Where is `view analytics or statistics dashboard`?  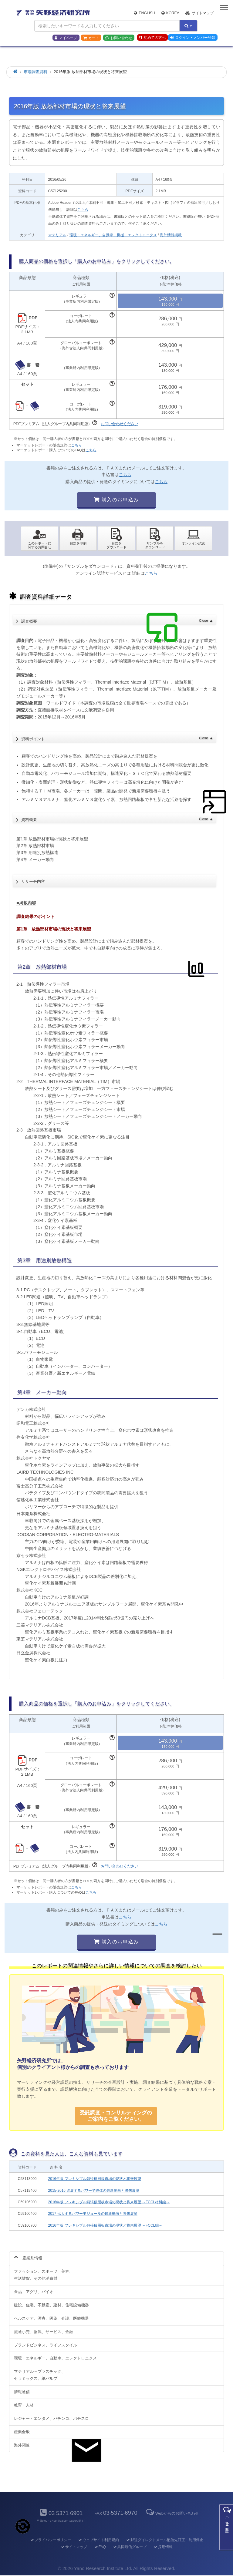
view analytics or statistics dashboard is located at coordinates (196, 969).